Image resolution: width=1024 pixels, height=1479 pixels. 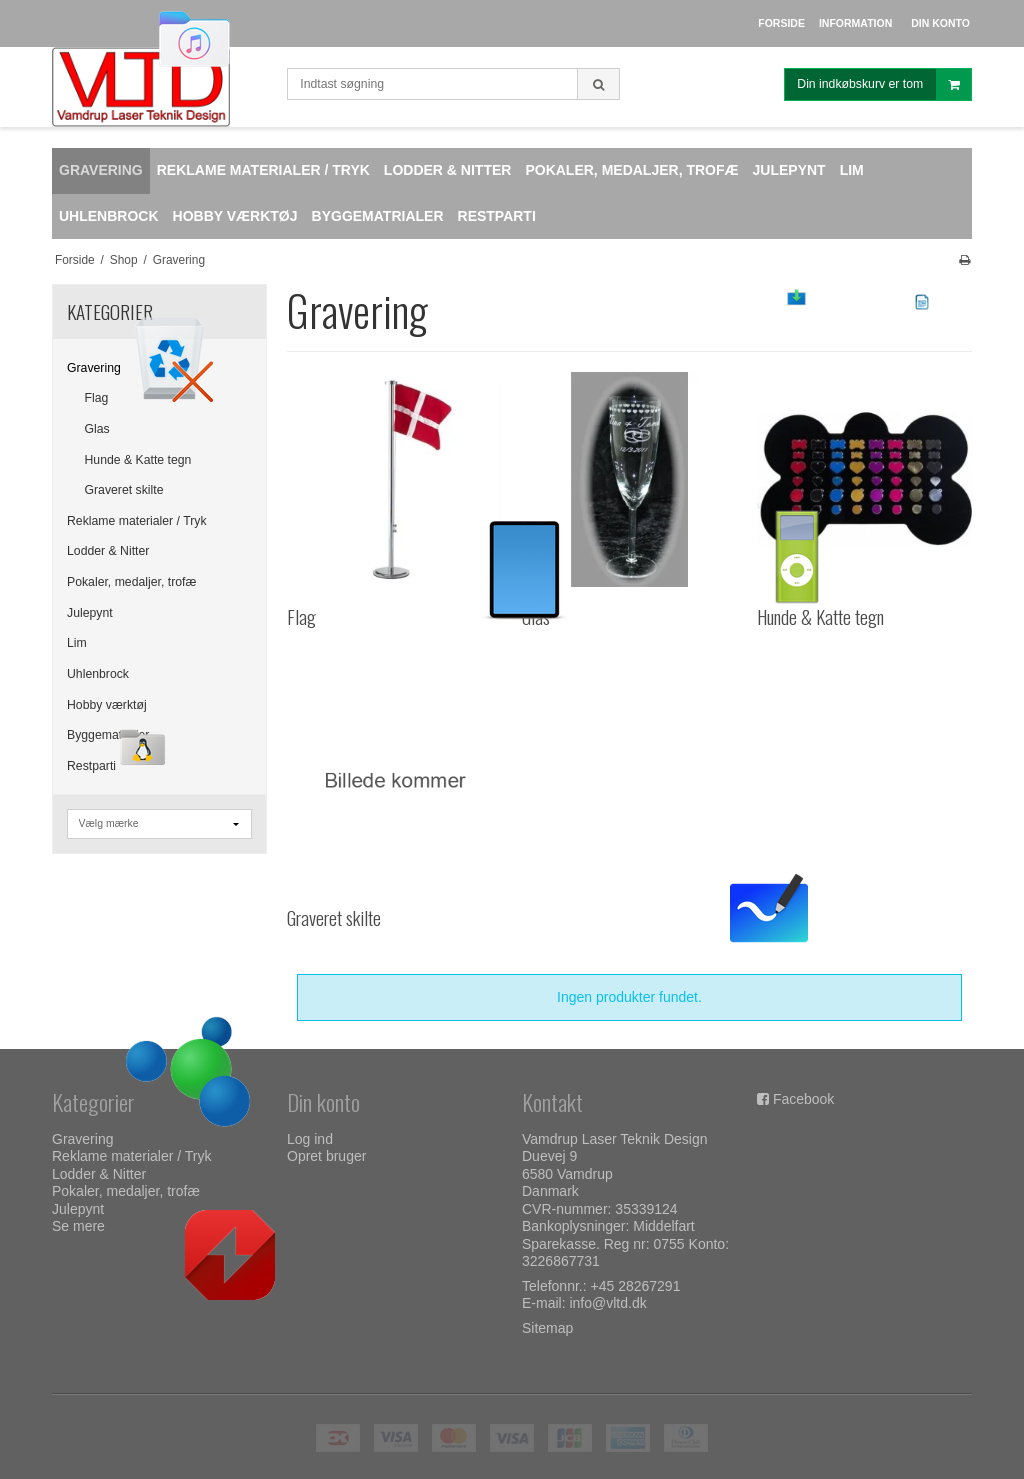 What do you see at coordinates (188, 1073) in the screenshot?
I see `indicates file or folder is shared with homegroup network` at bounding box center [188, 1073].